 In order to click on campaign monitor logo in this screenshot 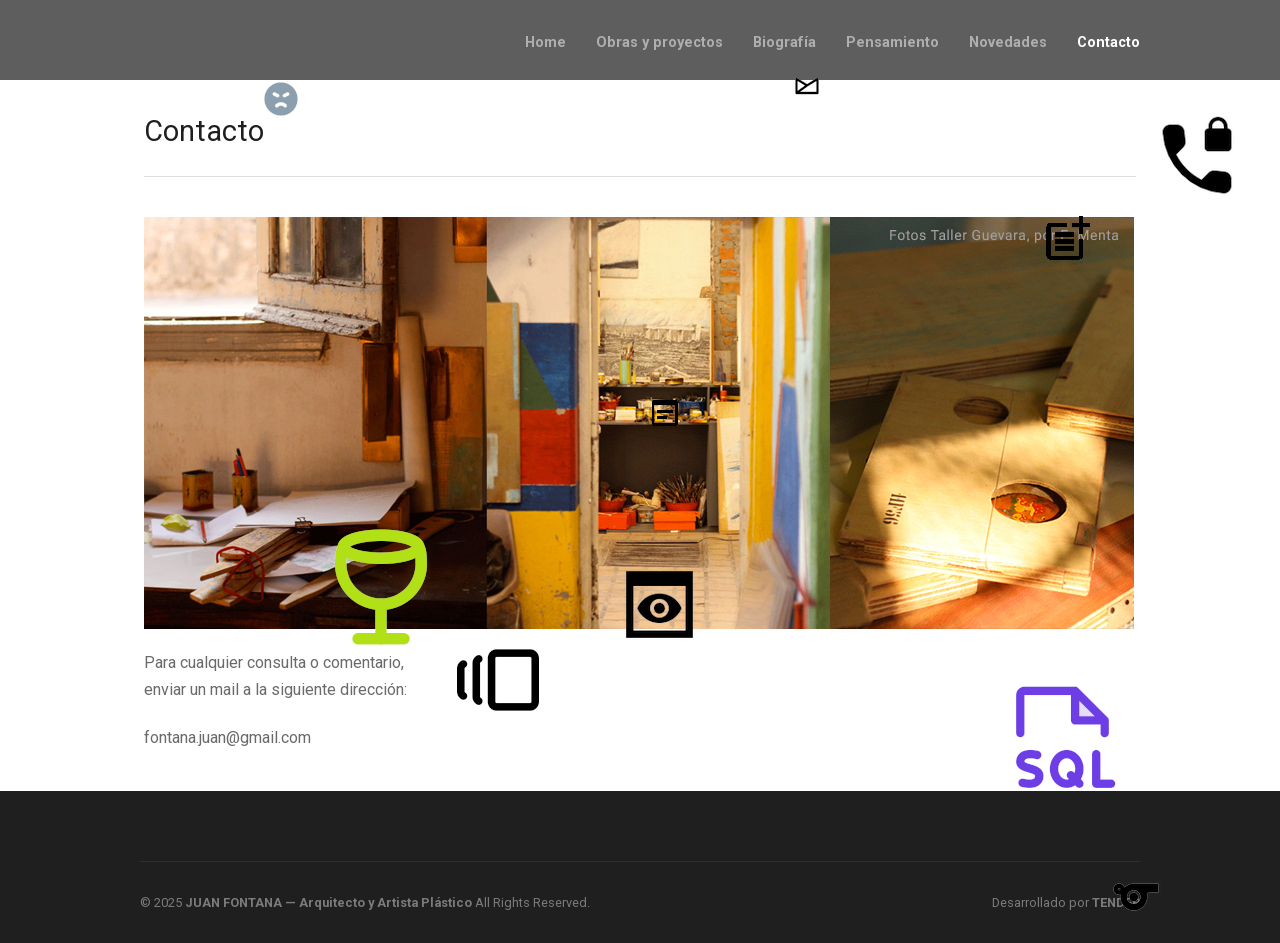, I will do `click(807, 86)`.